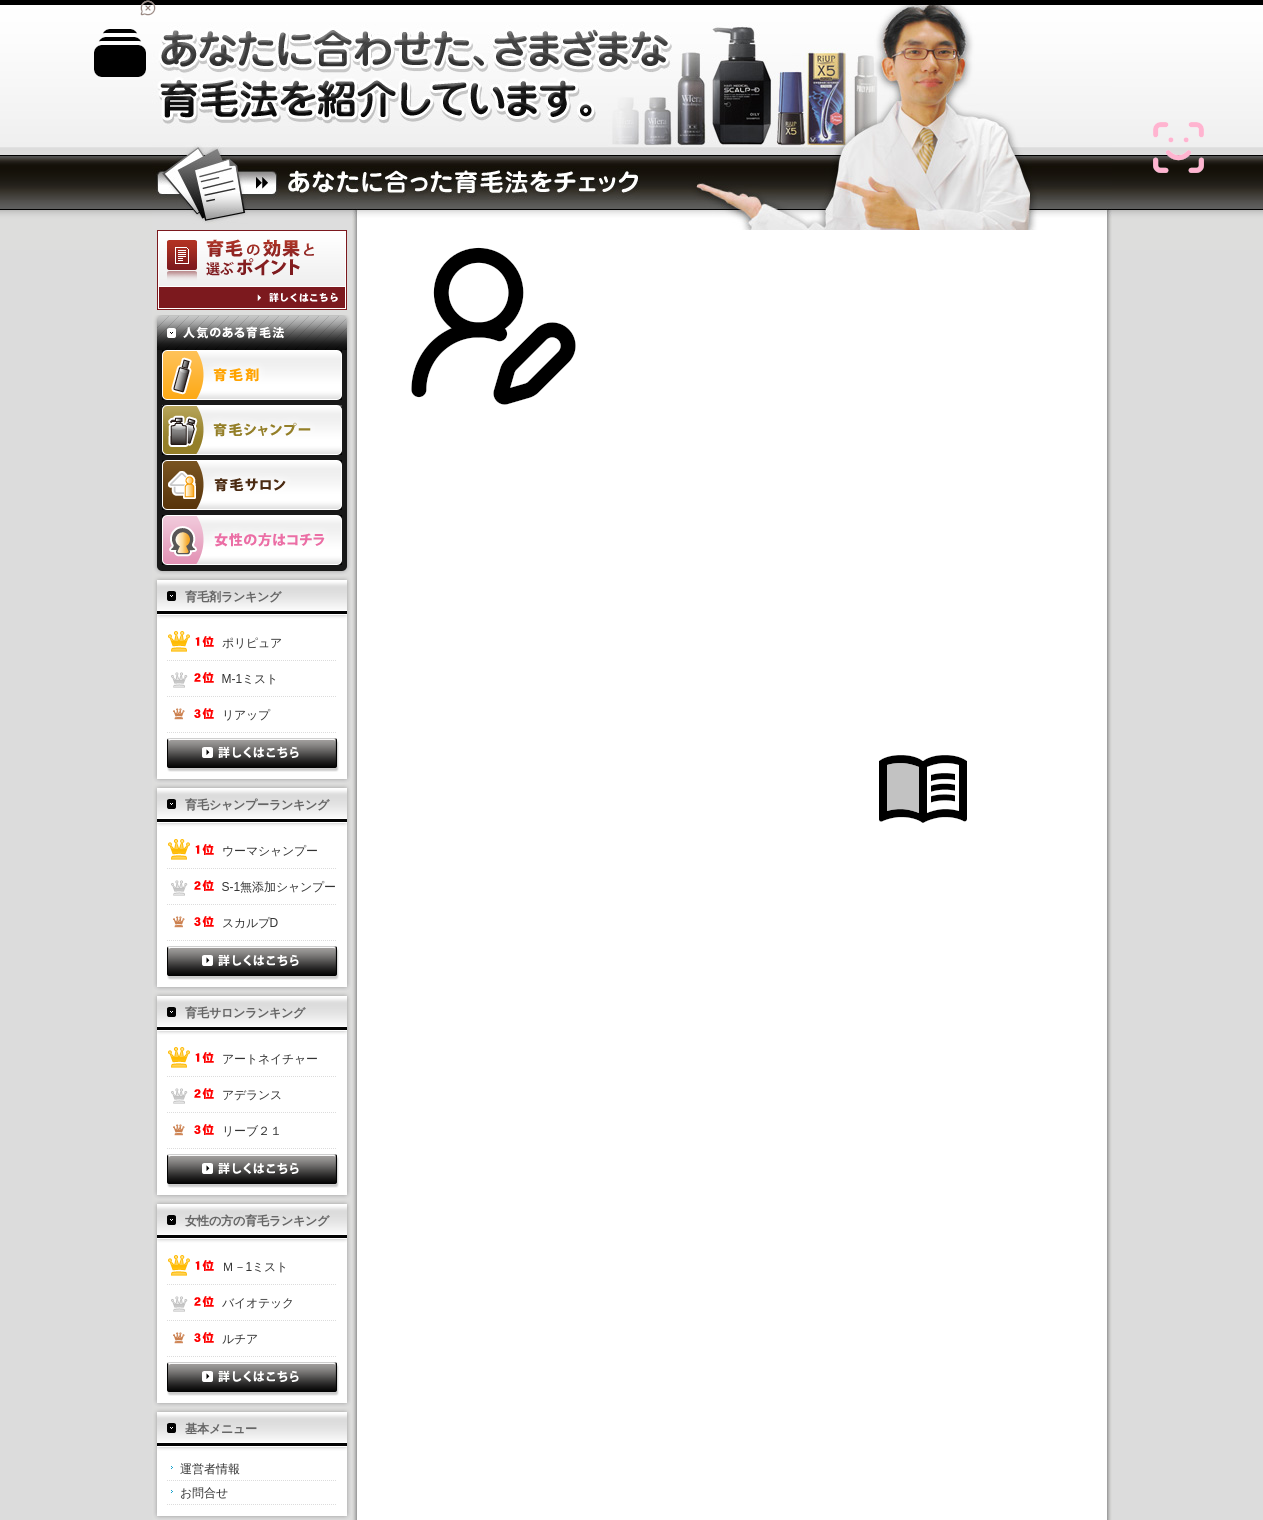 The image size is (1263, 1520). I want to click on edit your profile, so click(493, 322).